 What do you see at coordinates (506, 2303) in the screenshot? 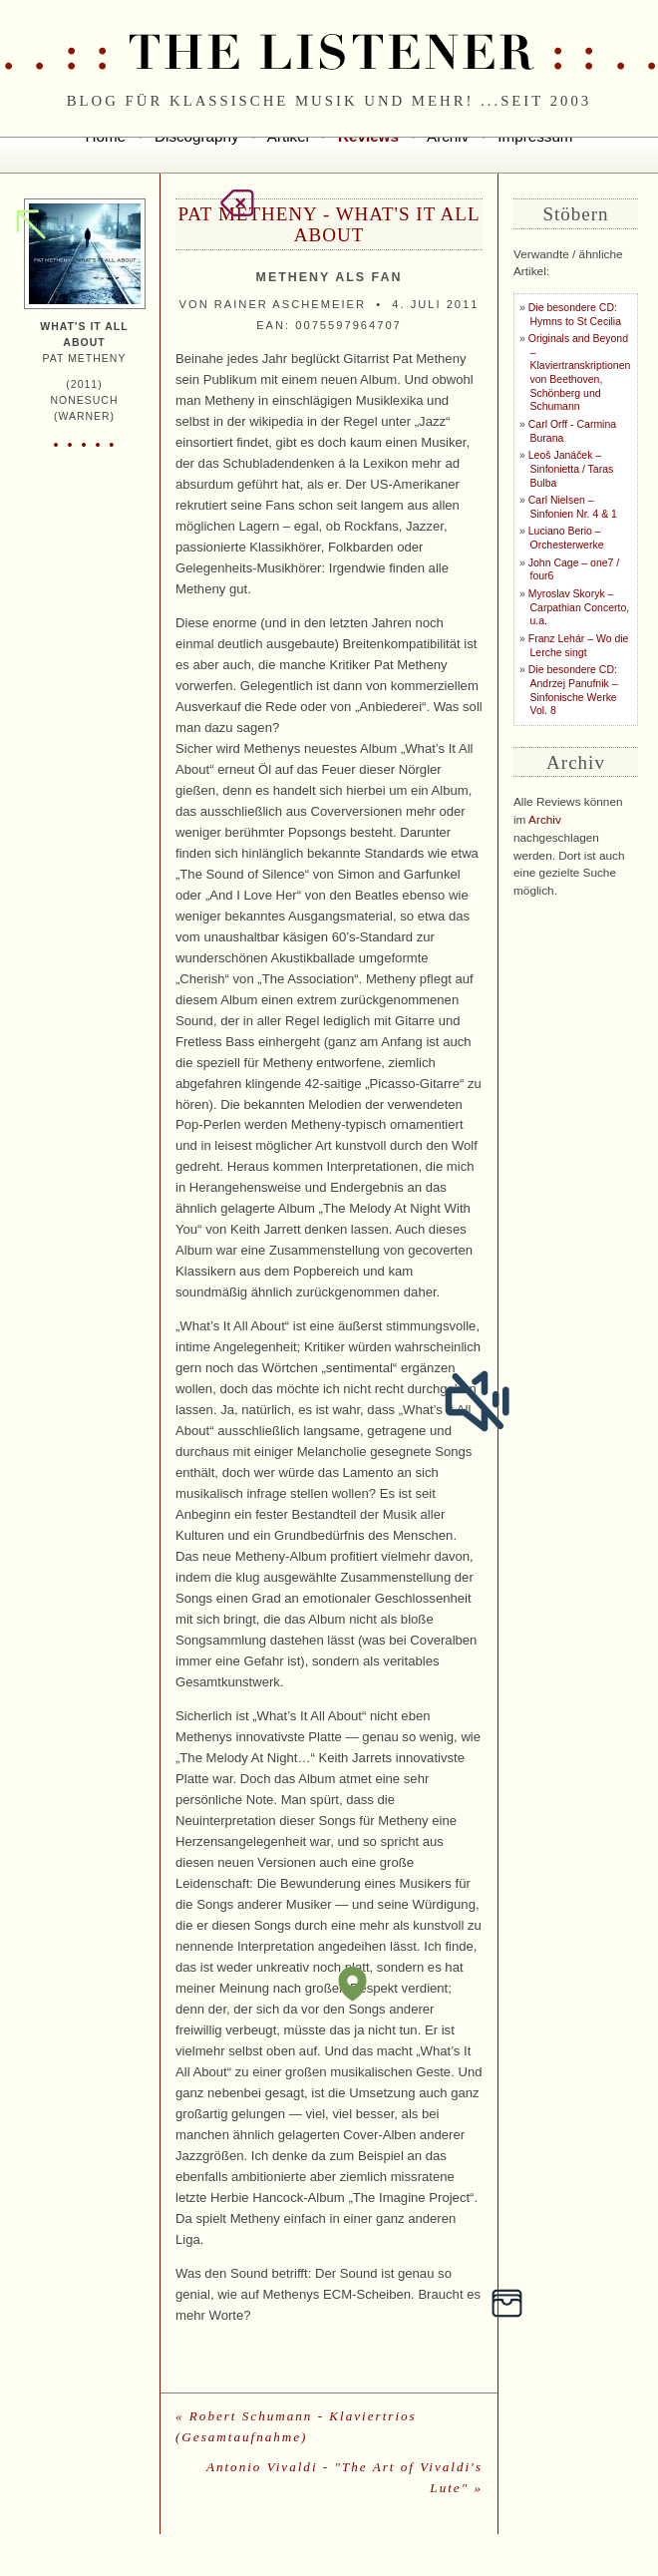
I see `access your wallet or payment methods` at bounding box center [506, 2303].